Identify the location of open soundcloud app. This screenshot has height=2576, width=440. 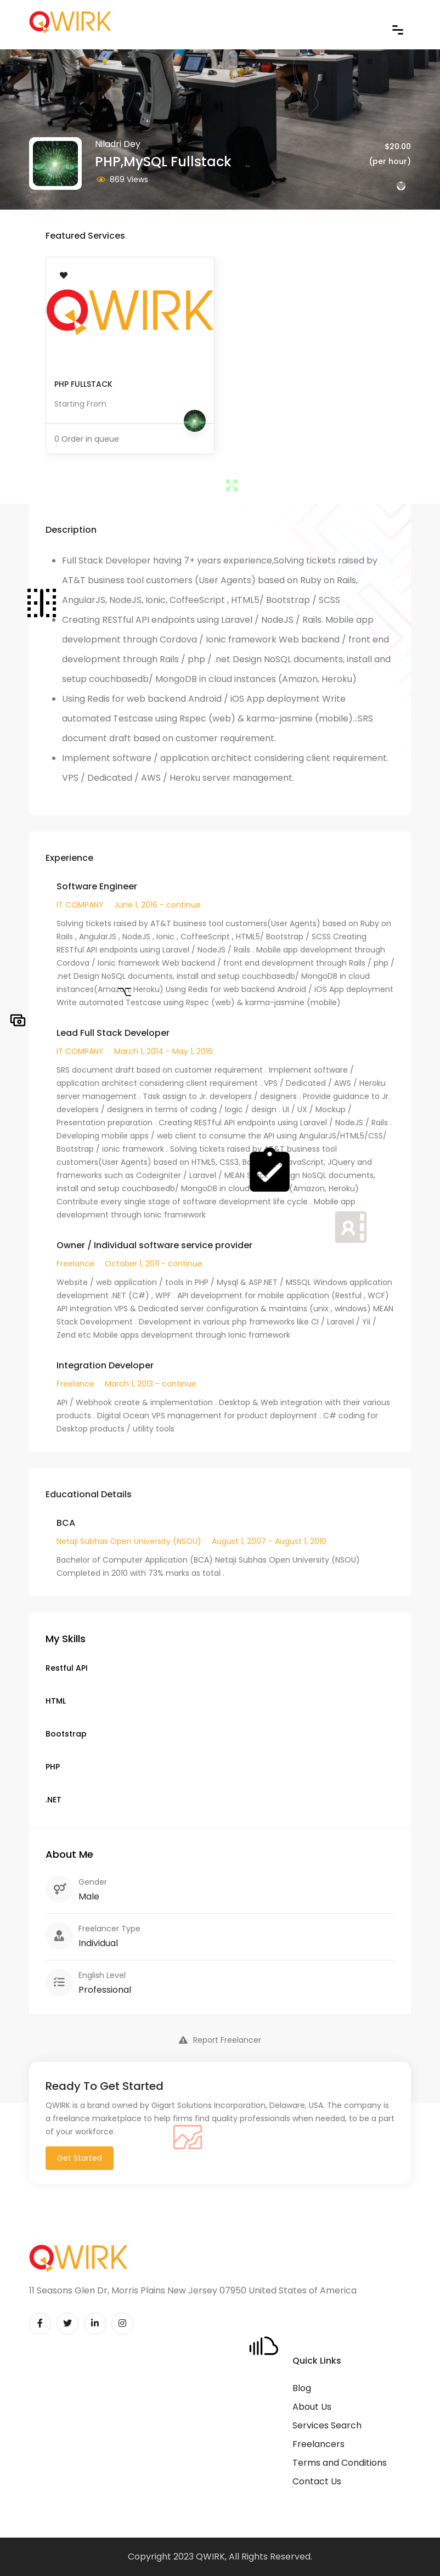
(263, 2347).